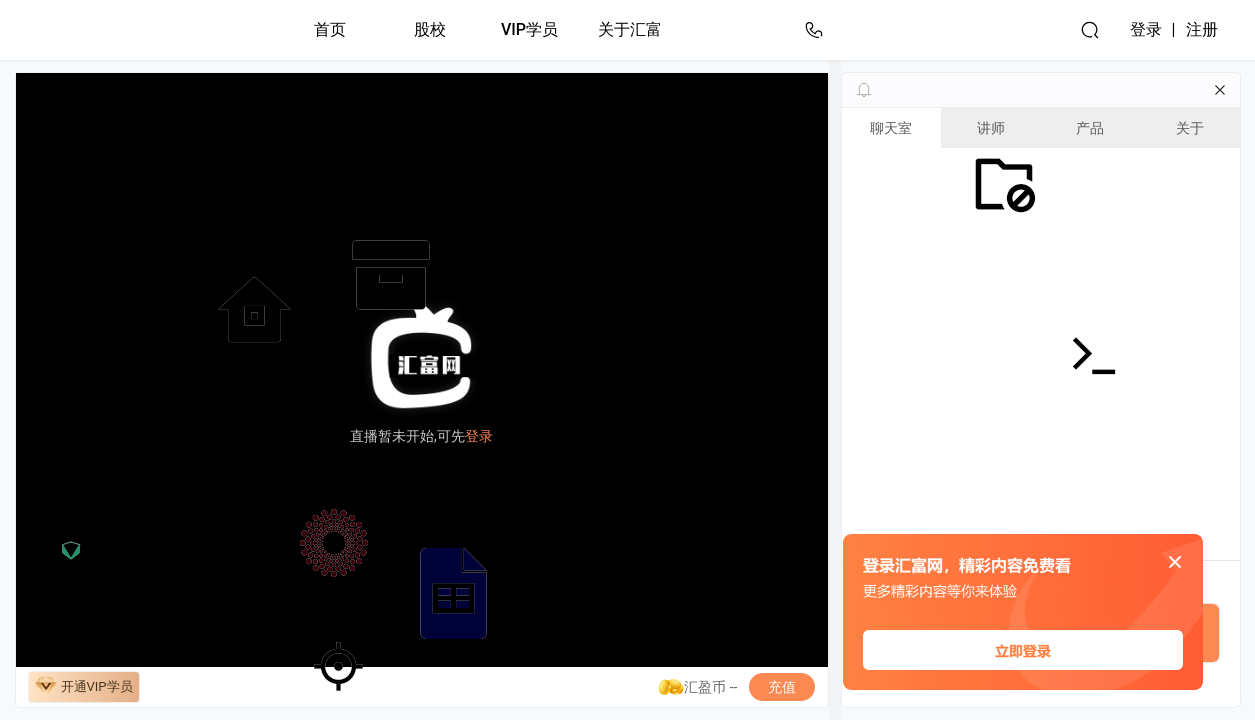 This screenshot has height=720, width=1255. Describe the element at coordinates (71, 550) in the screenshot. I see `openbase logo` at that location.